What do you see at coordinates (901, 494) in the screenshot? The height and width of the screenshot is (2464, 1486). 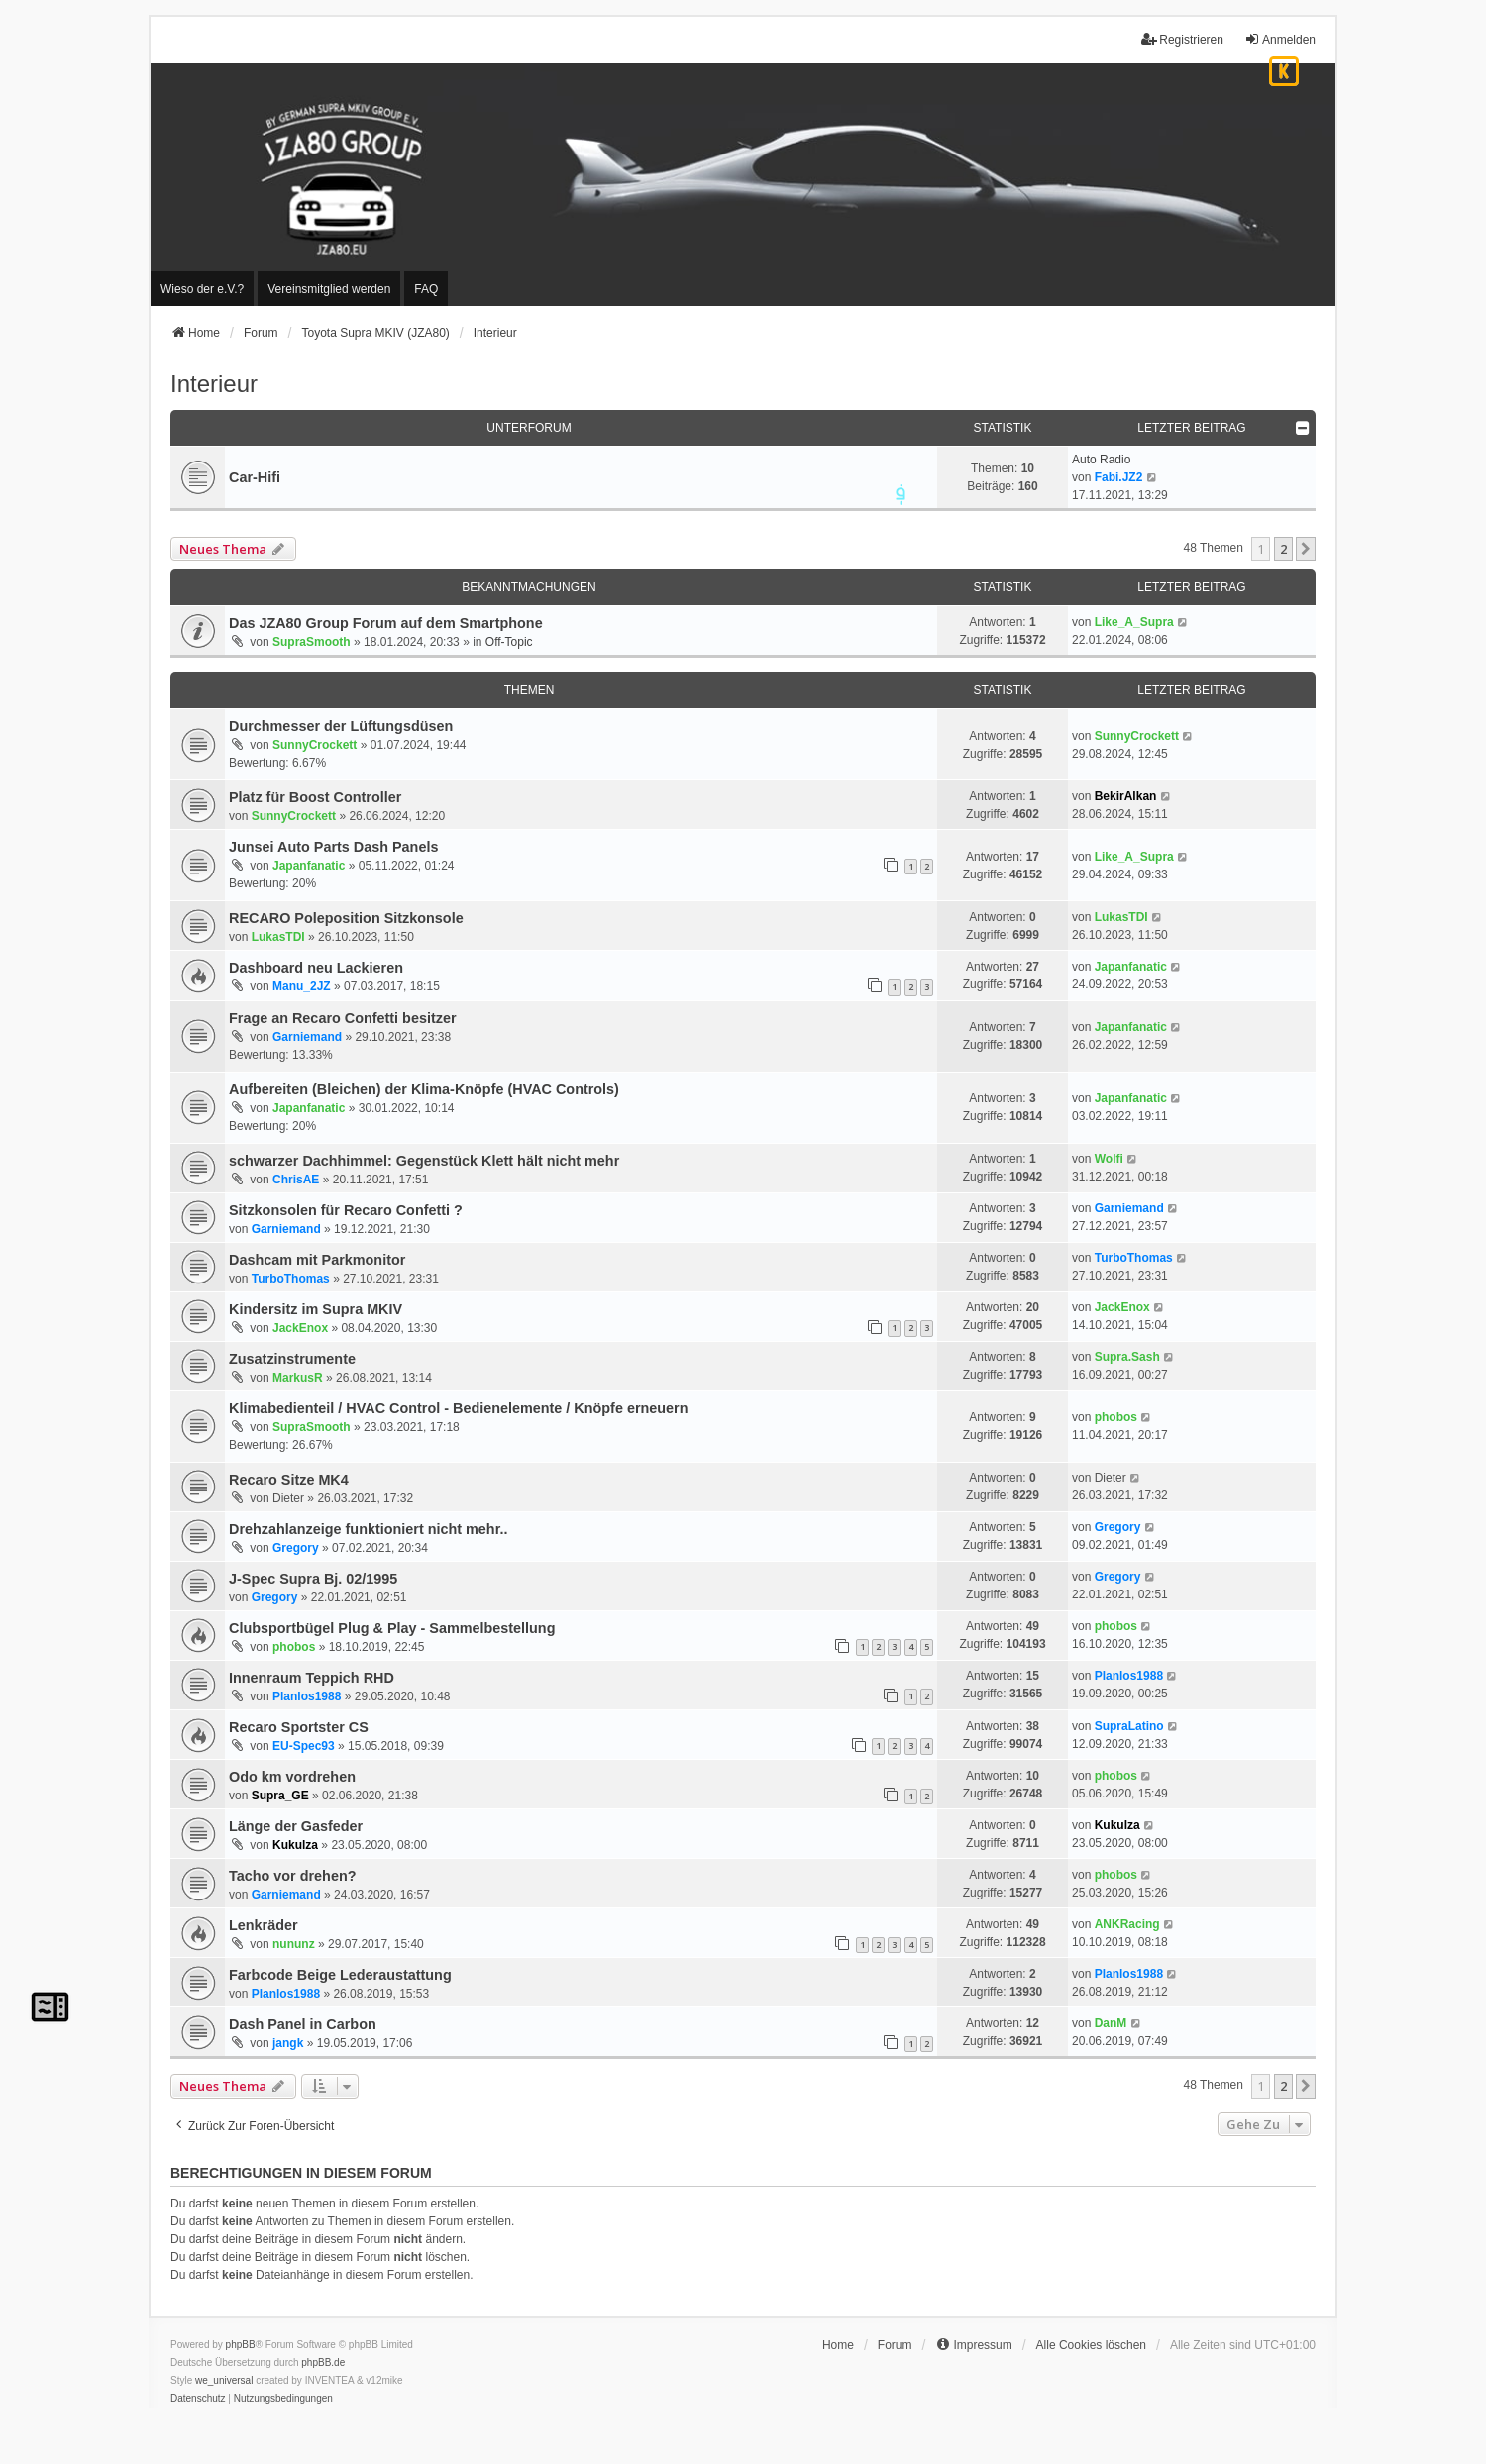 I see `indicates Afghan afghani currency` at bounding box center [901, 494].